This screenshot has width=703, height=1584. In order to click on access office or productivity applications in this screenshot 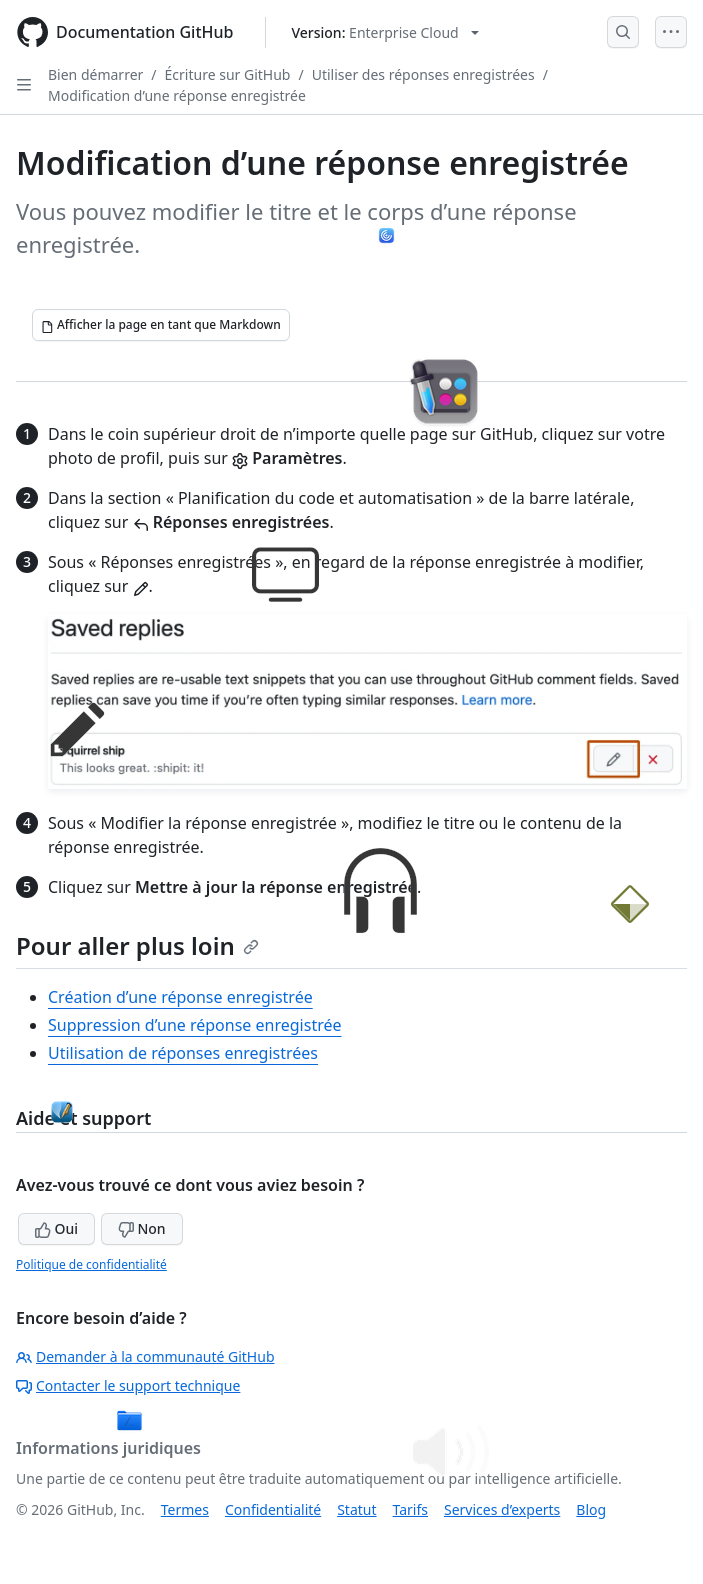, I will do `click(77, 729)`.